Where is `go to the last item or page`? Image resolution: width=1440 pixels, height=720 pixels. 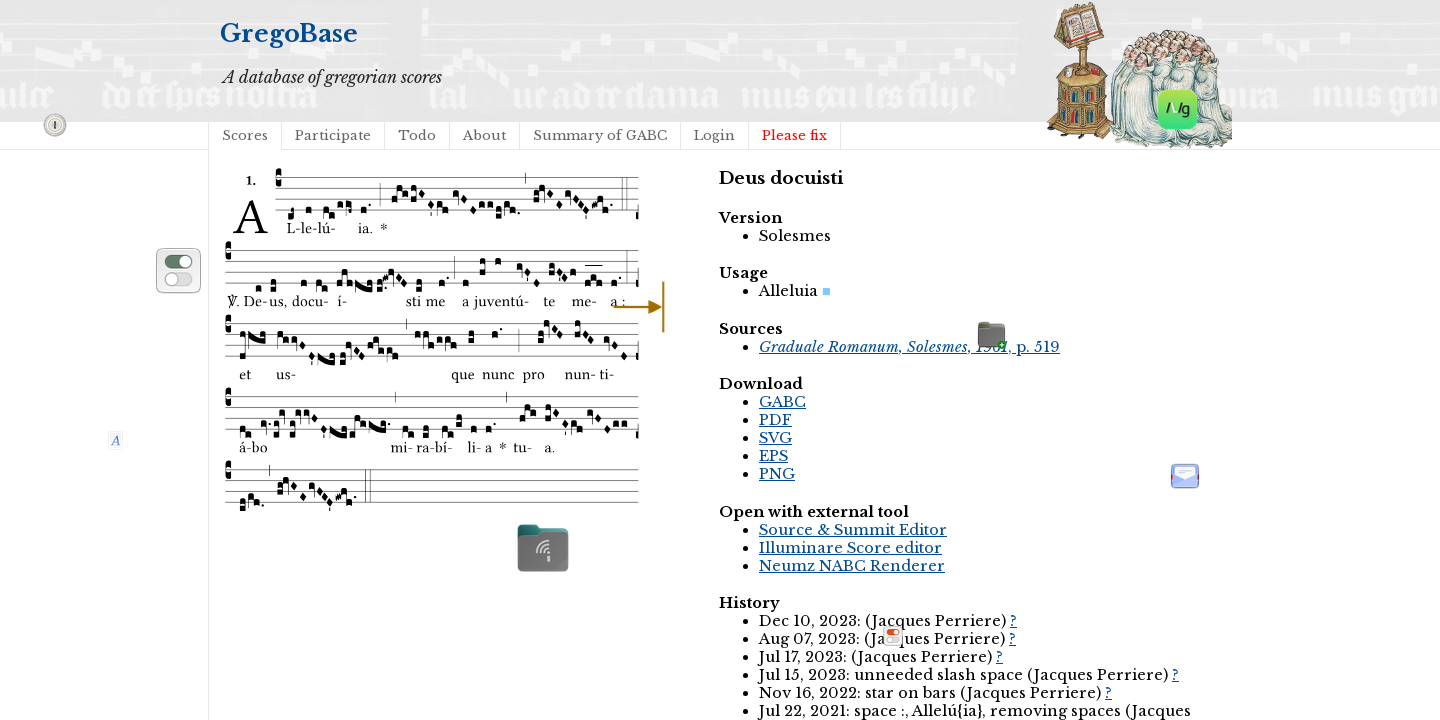
go to the last item or page is located at coordinates (639, 307).